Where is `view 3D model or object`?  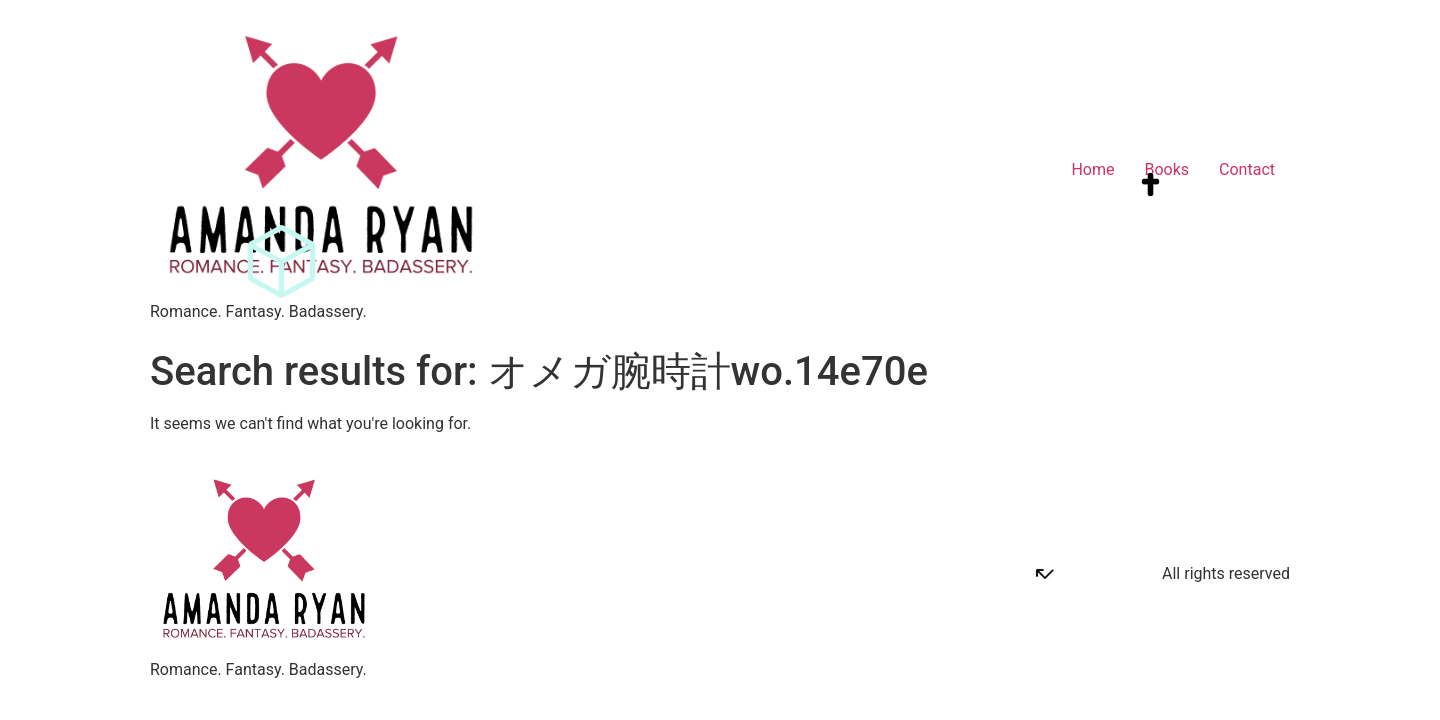
view 3D model or object is located at coordinates (281, 261).